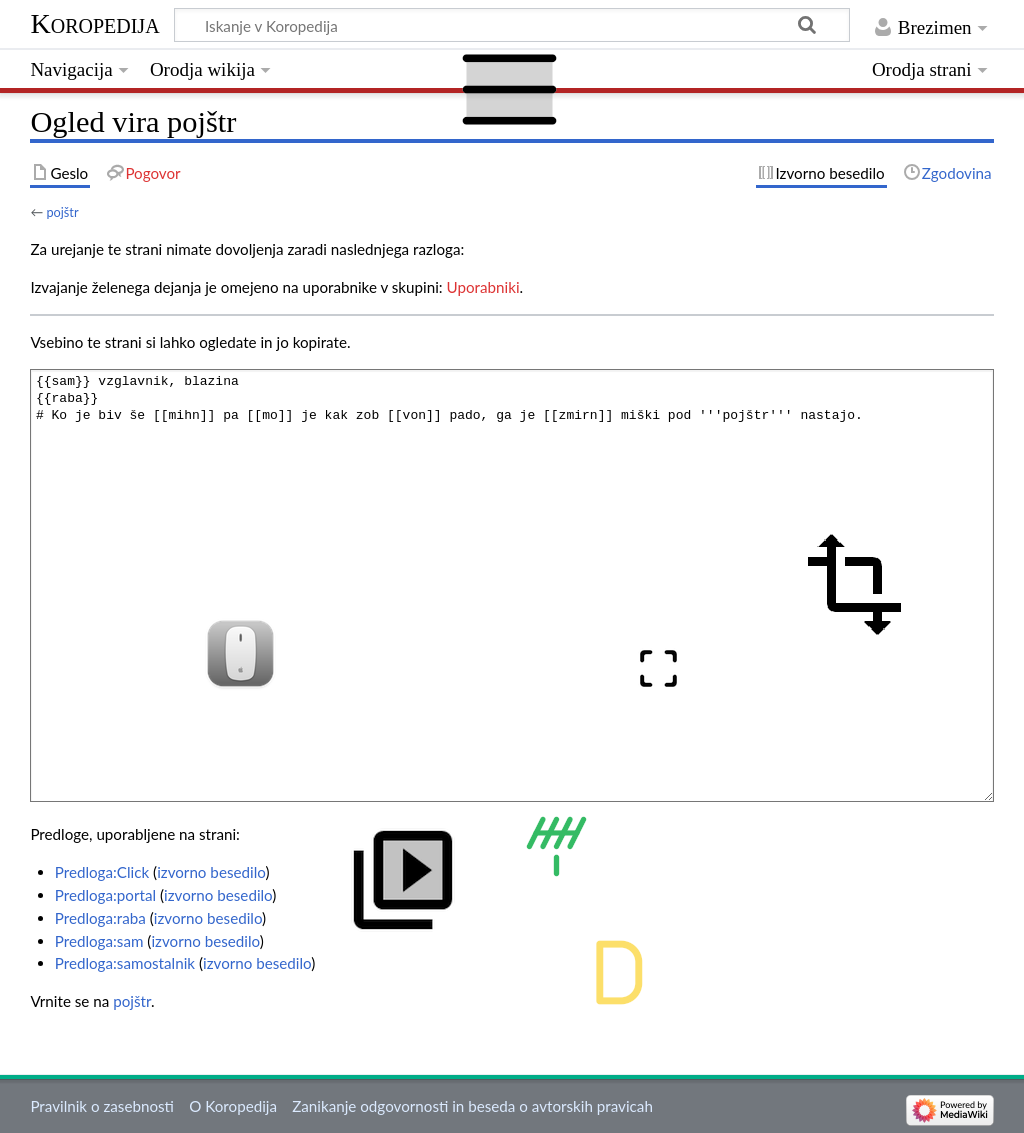 The image size is (1024, 1133). What do you see at coordinates (240, 653) in the screenshot?
I see `configure mouse settings` at bounding box center [240, 653].